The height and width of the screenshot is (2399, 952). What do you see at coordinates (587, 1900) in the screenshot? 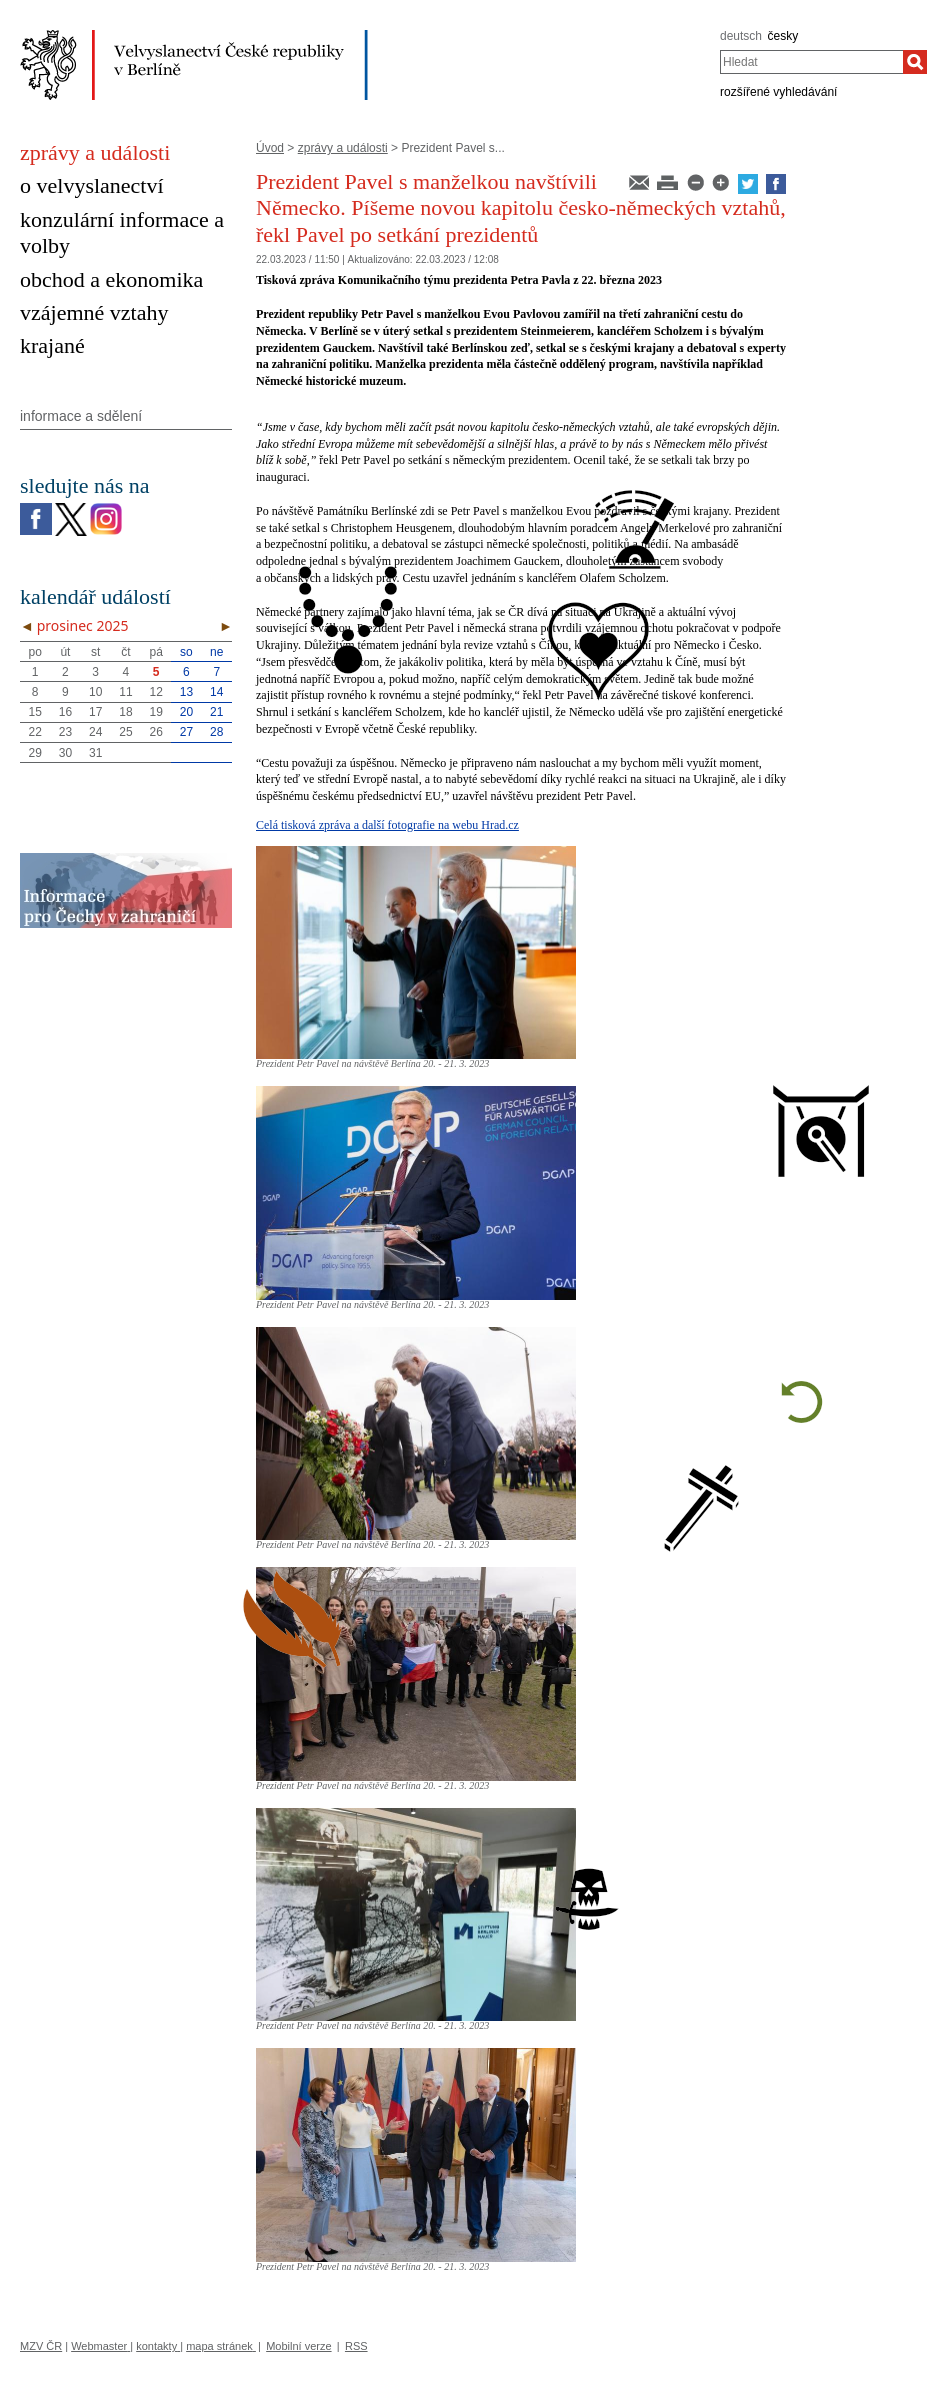
I see `indicates a critical hit or bite attack ability` at bounding box center [587, 1900].